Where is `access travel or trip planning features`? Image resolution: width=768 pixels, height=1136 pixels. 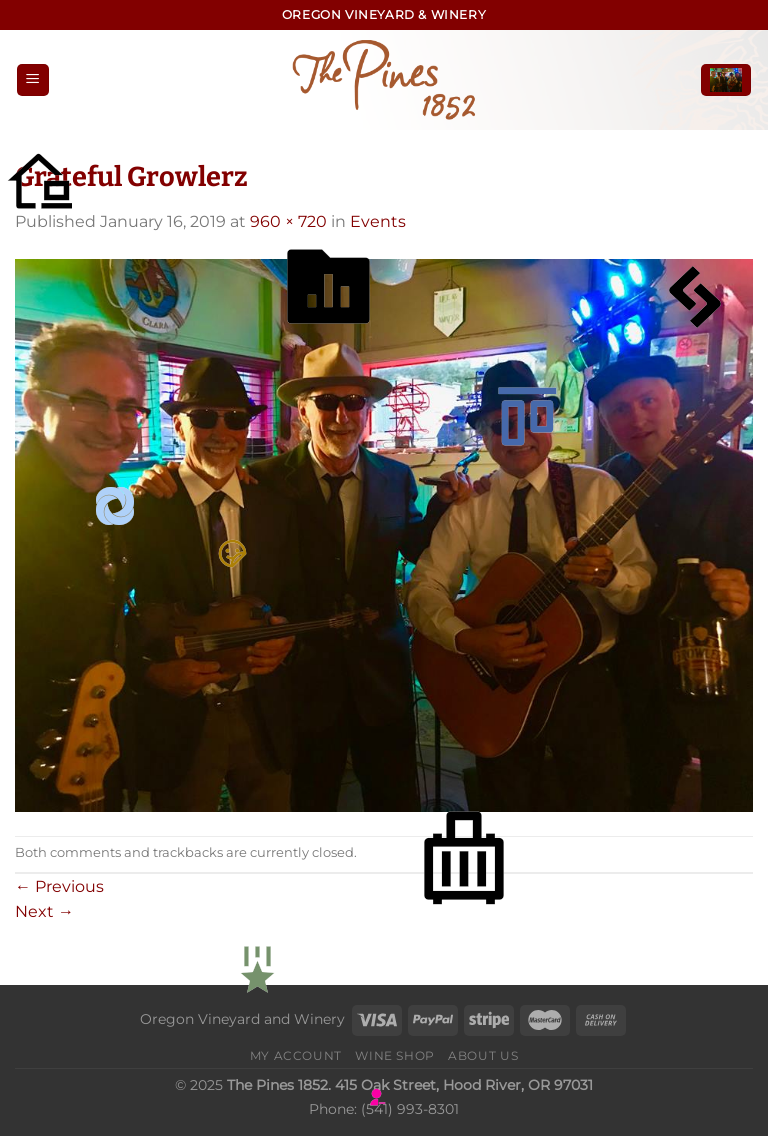
access travel or trip planning features is located at coordinates (464, 860).